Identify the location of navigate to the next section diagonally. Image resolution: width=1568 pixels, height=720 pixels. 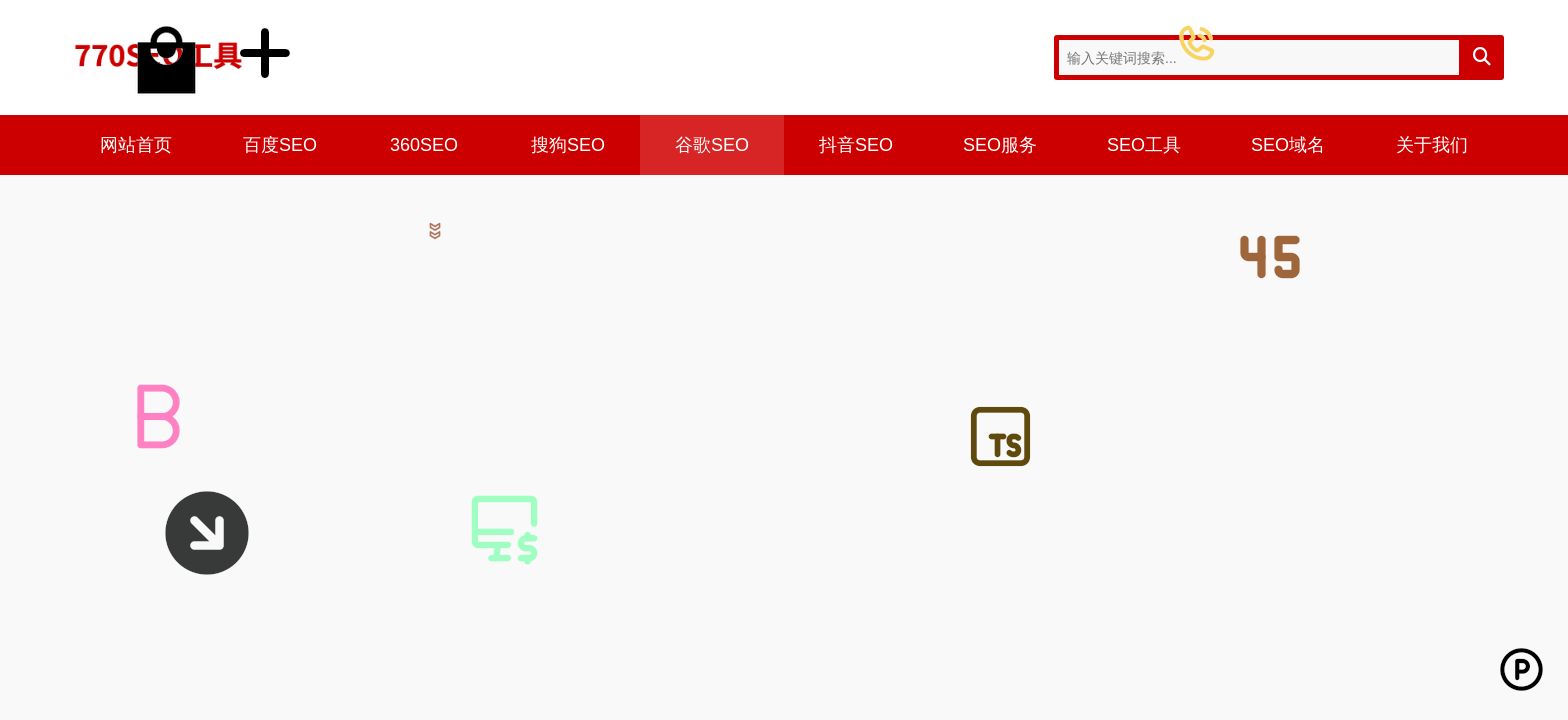
(207, 533).